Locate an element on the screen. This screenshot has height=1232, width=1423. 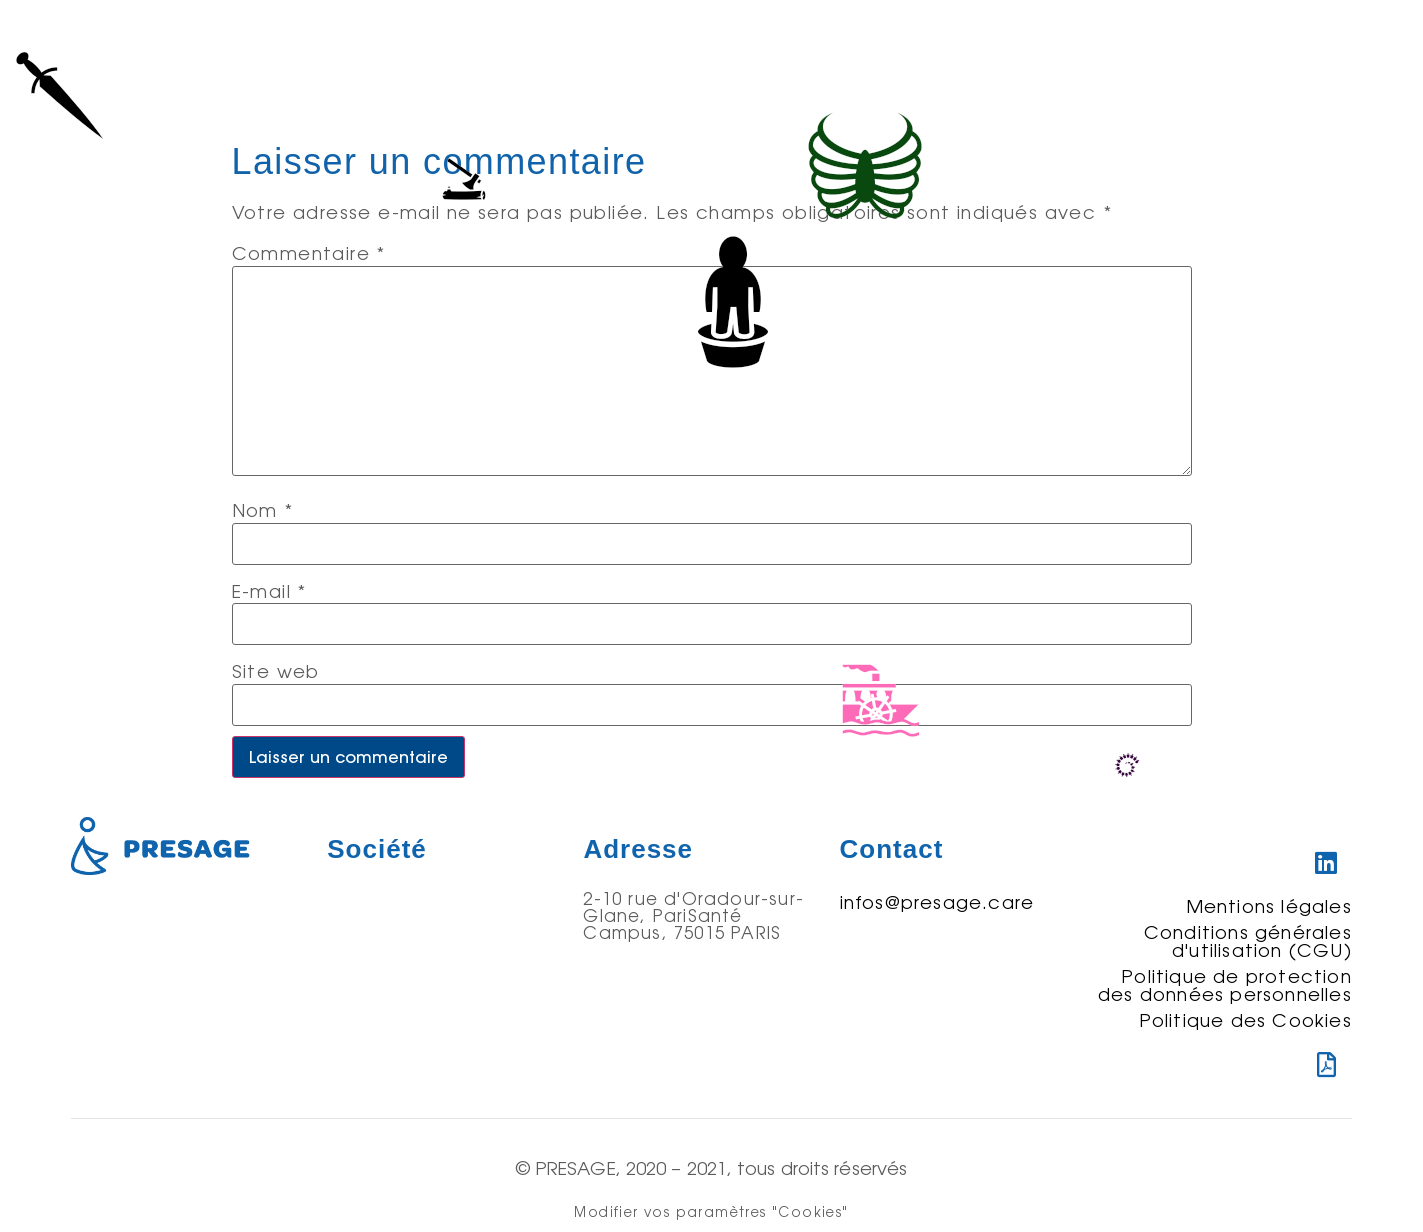
indicates spine or vertebral health status in a game is located at coordinates (1127, 765).